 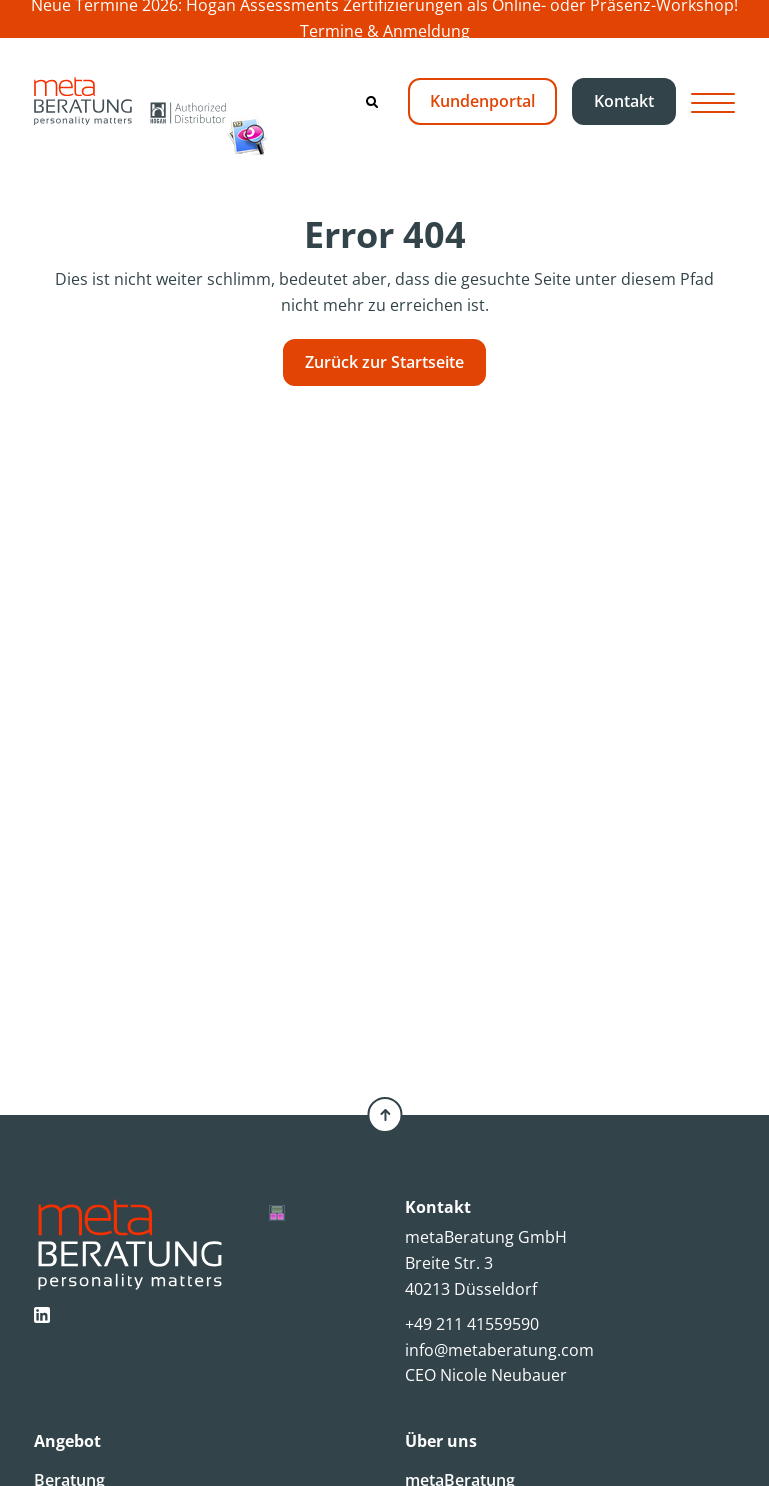 What do you see at coordinates (277, 1213) in the screenshot?
I see `select all items in the current view` at bounding box center [277, 1213].